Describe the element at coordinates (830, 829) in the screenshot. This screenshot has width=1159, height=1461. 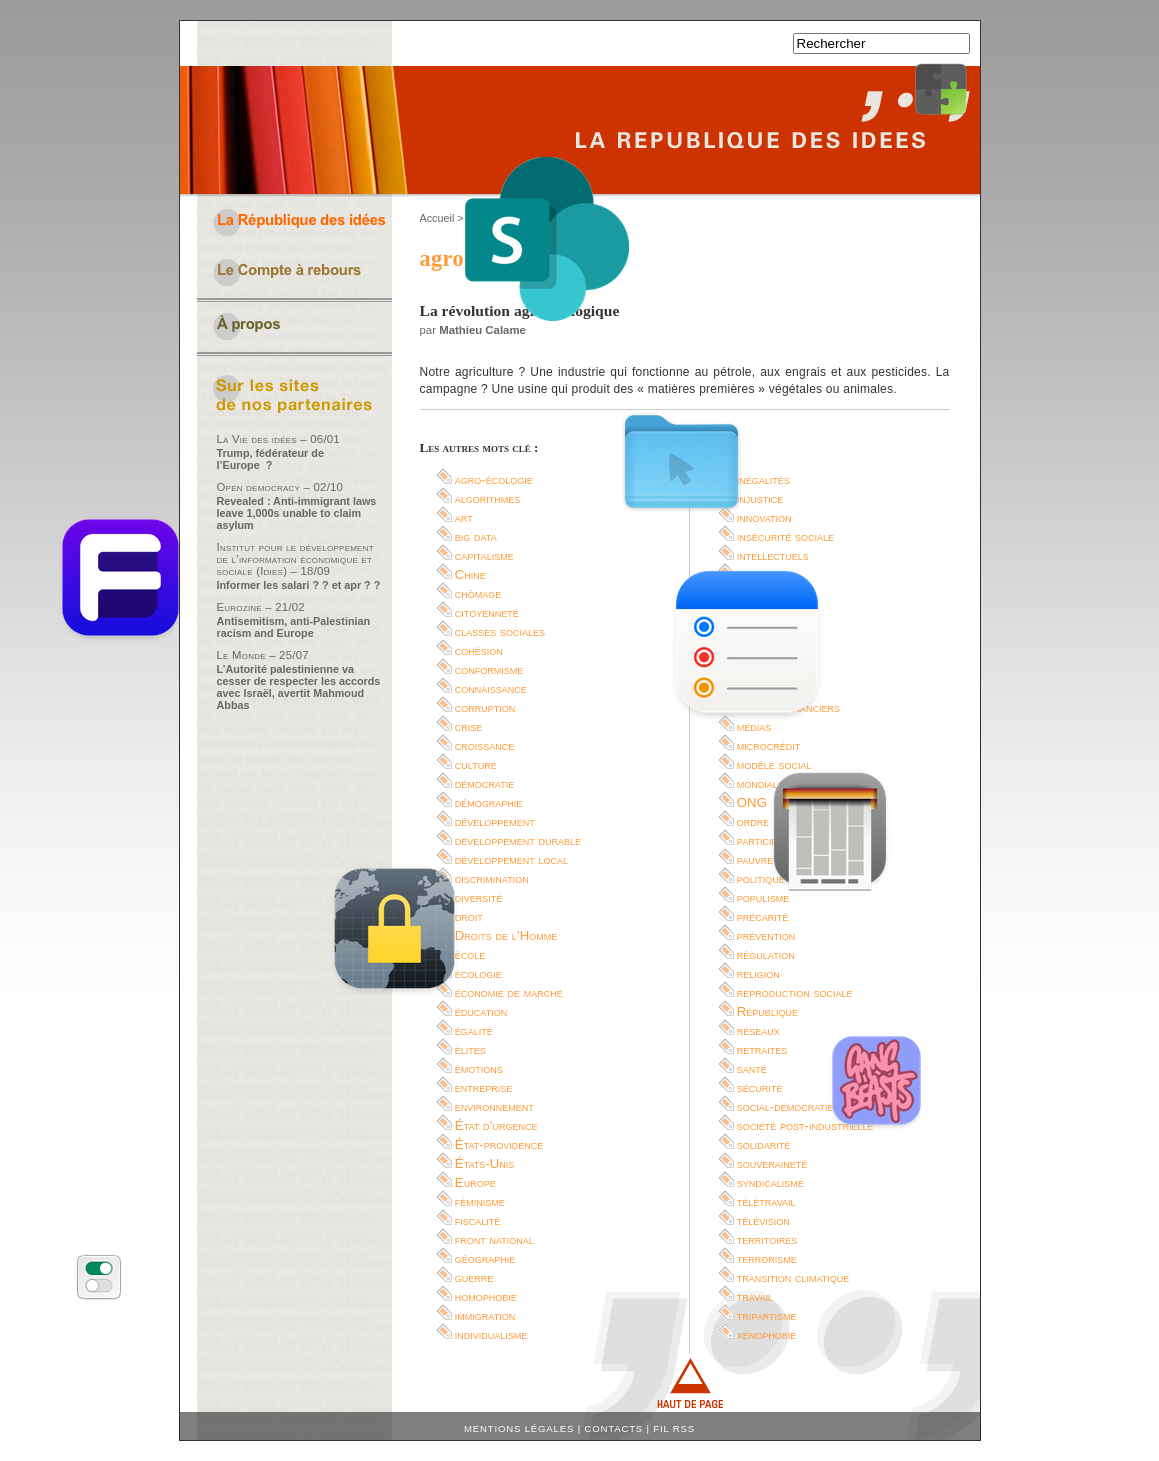
I see `open pulp comic book reader app` at that location.